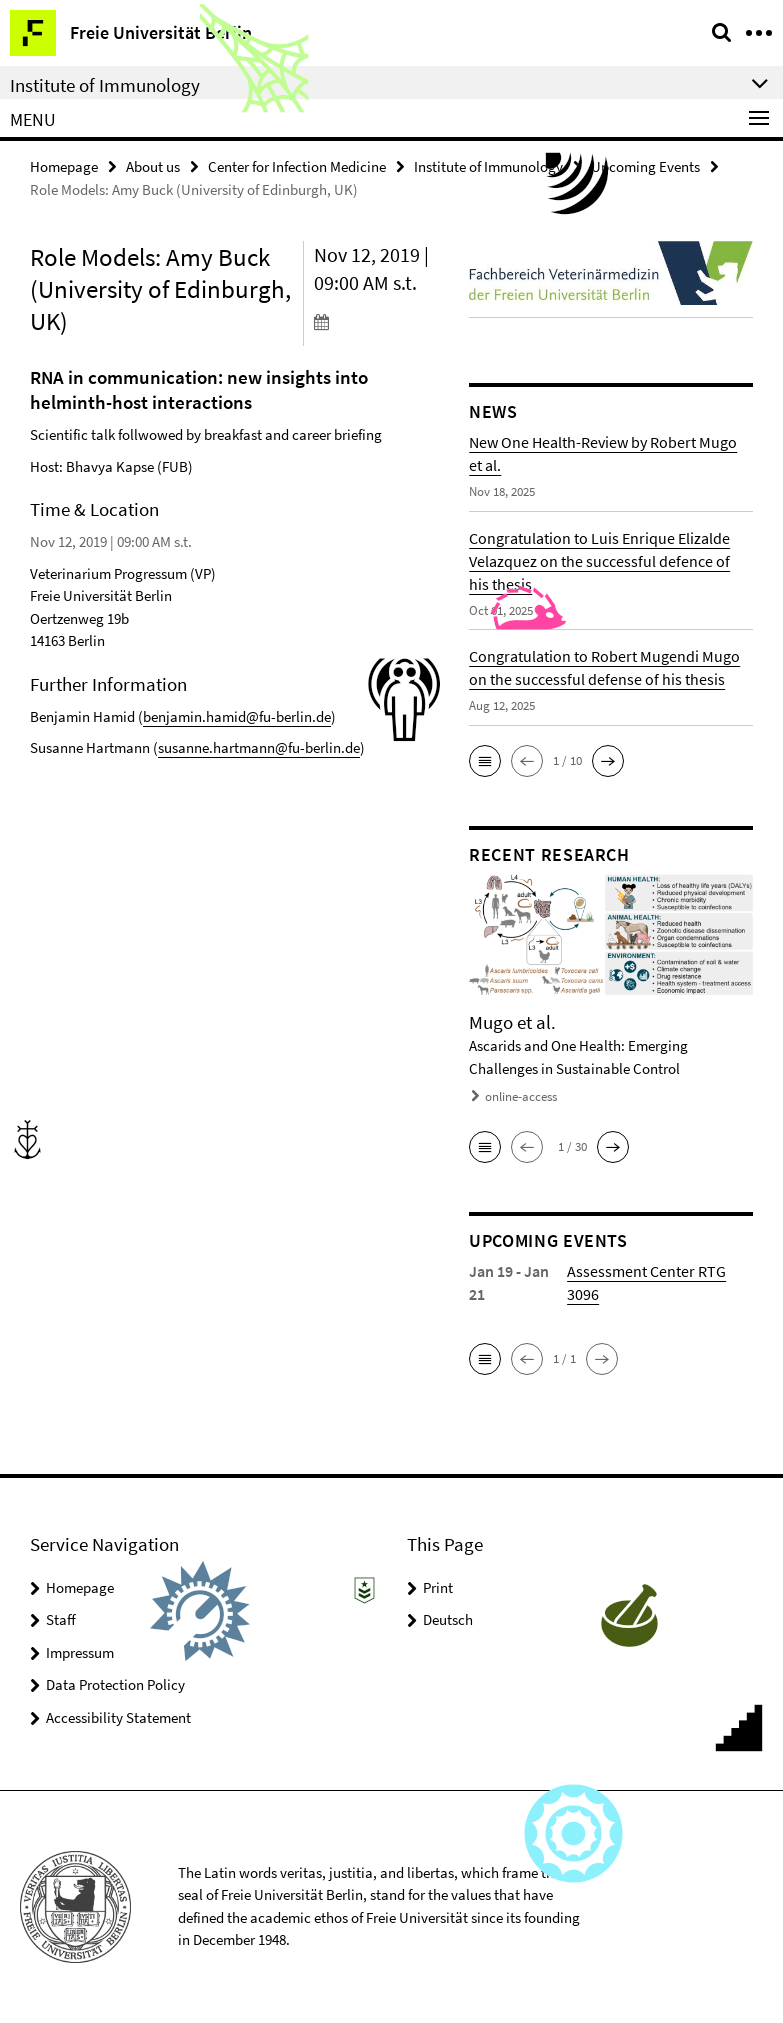 Image resolution: width=783 pixels, height=2023 pixels. What do you see at coordinates (739, 1728) in the screenshot?
I see `navigate to stairs or stairwell` at bounding box center [739, 1728].